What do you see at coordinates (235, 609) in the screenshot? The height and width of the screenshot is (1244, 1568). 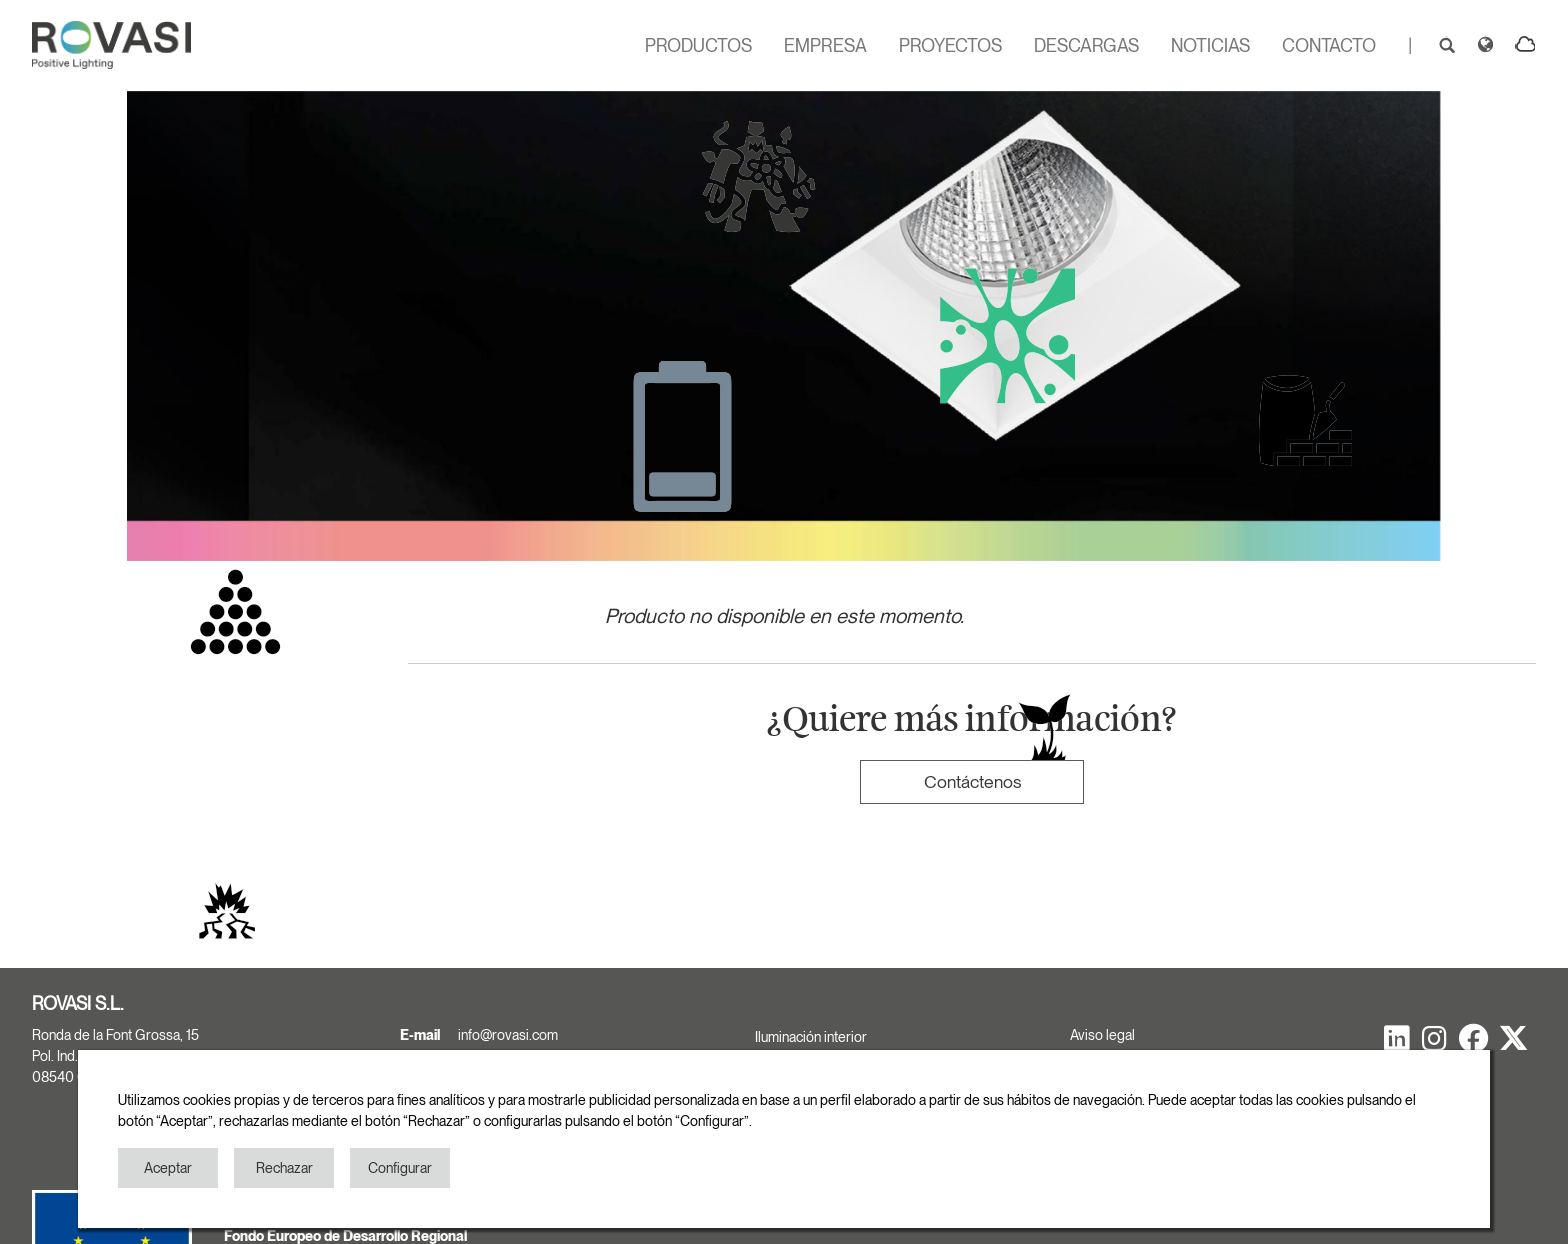 I see `start a billiards or pool game` at bounding box center [235, 609].